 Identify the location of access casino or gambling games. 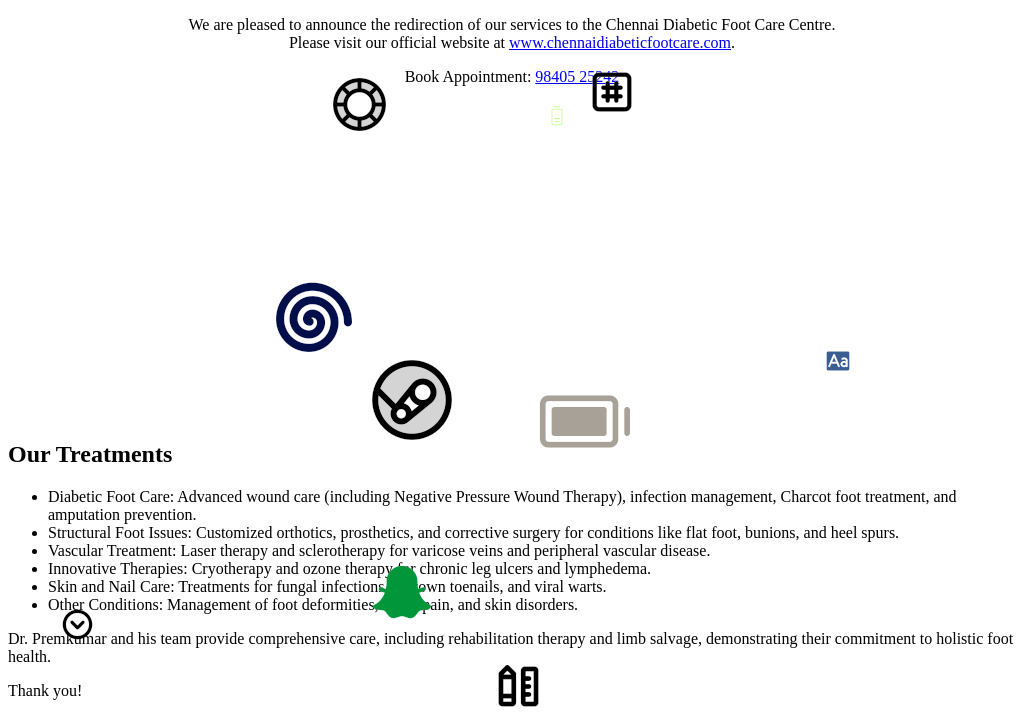
(359, 104).